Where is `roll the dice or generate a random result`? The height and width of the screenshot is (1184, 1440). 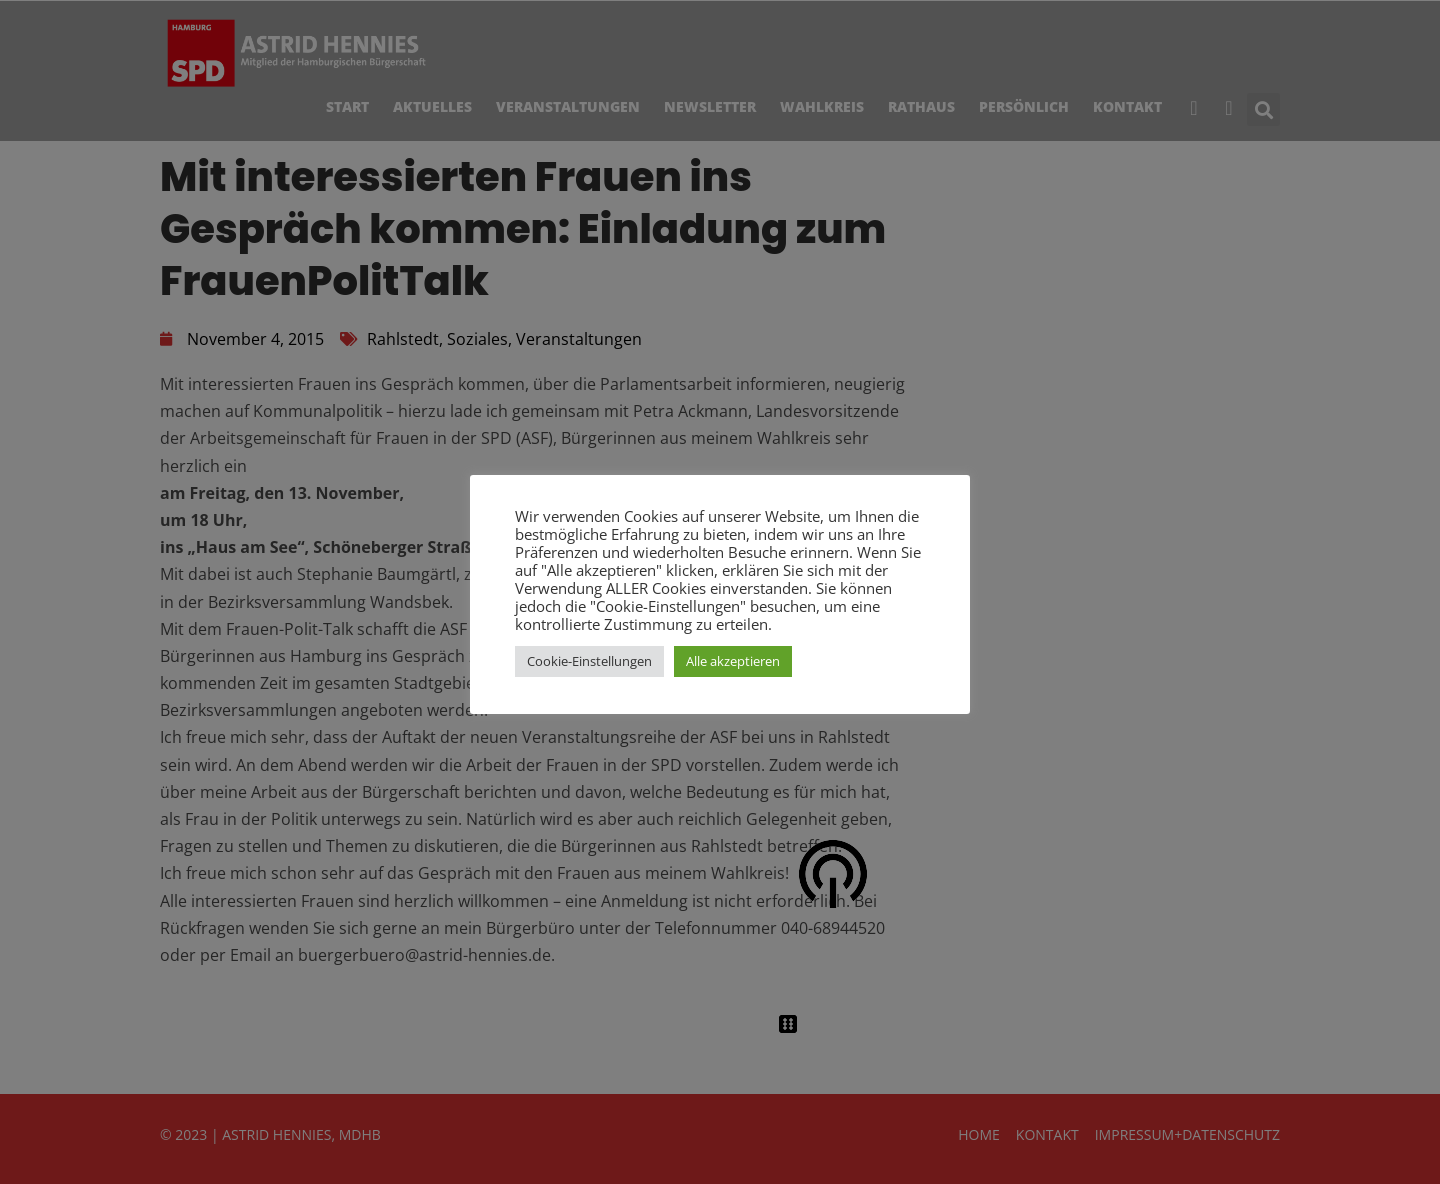
roll the dice or generate a random result is located at coordinates (788, 1024).